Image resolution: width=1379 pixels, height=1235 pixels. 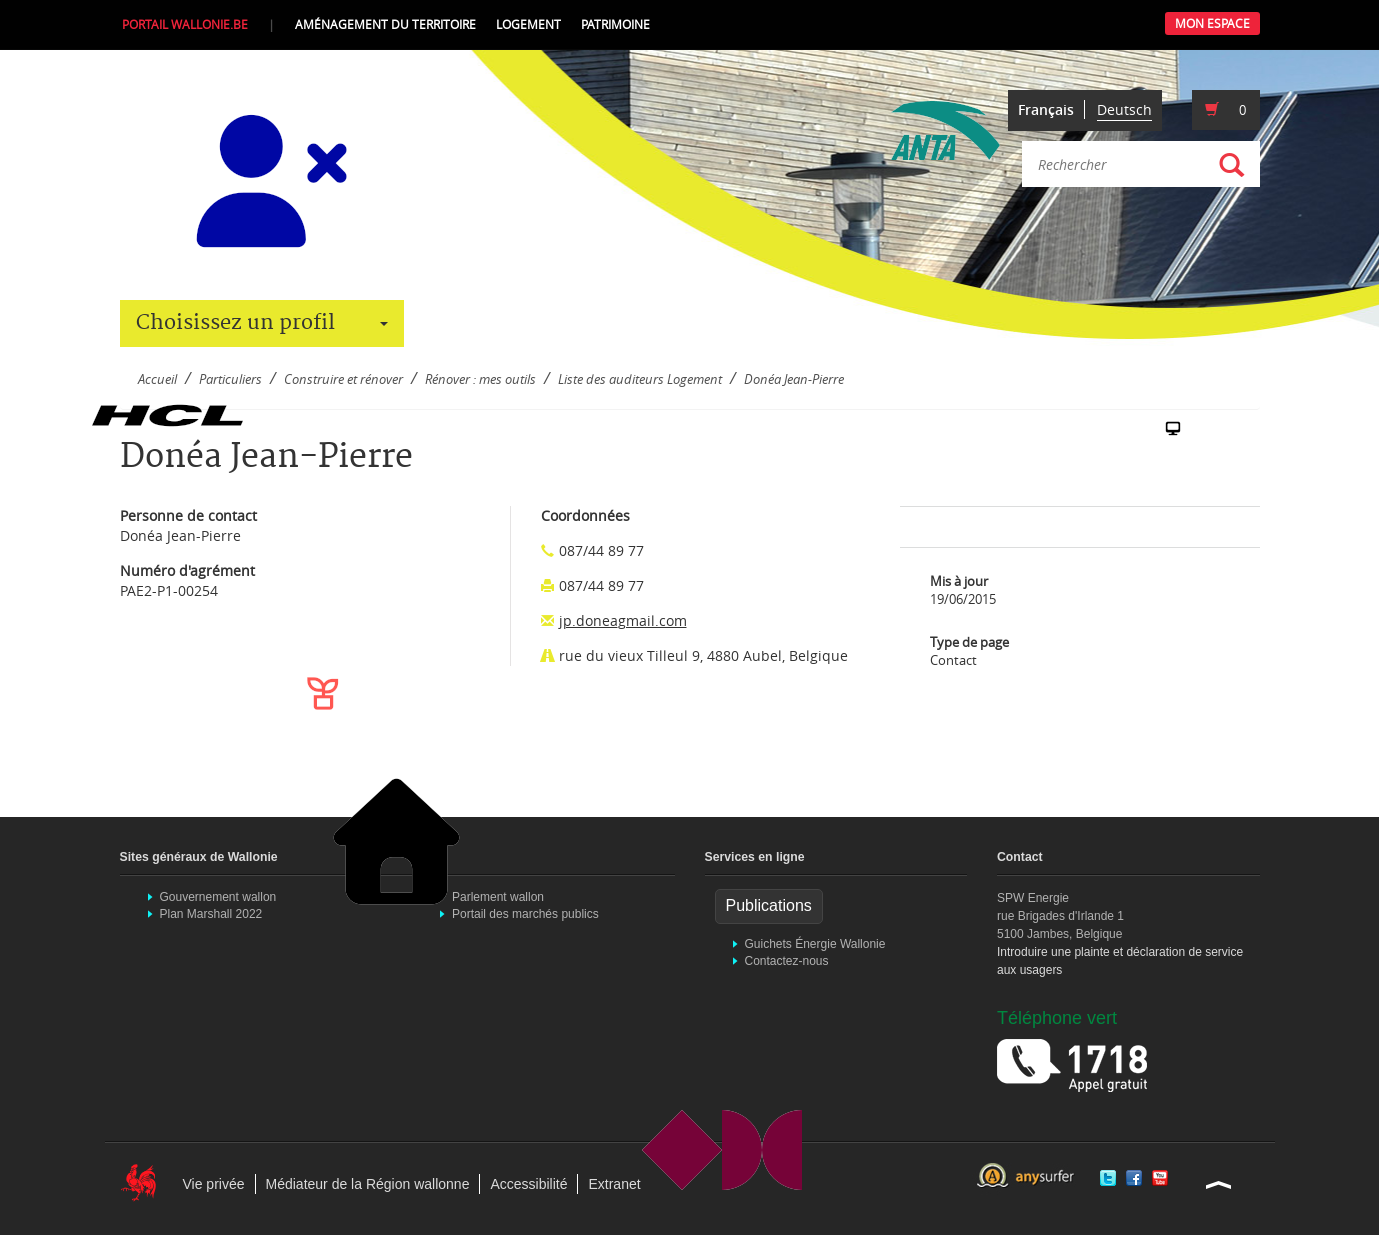 I want to click on visit the Anta sports brand website, so click(x=945, y=130).